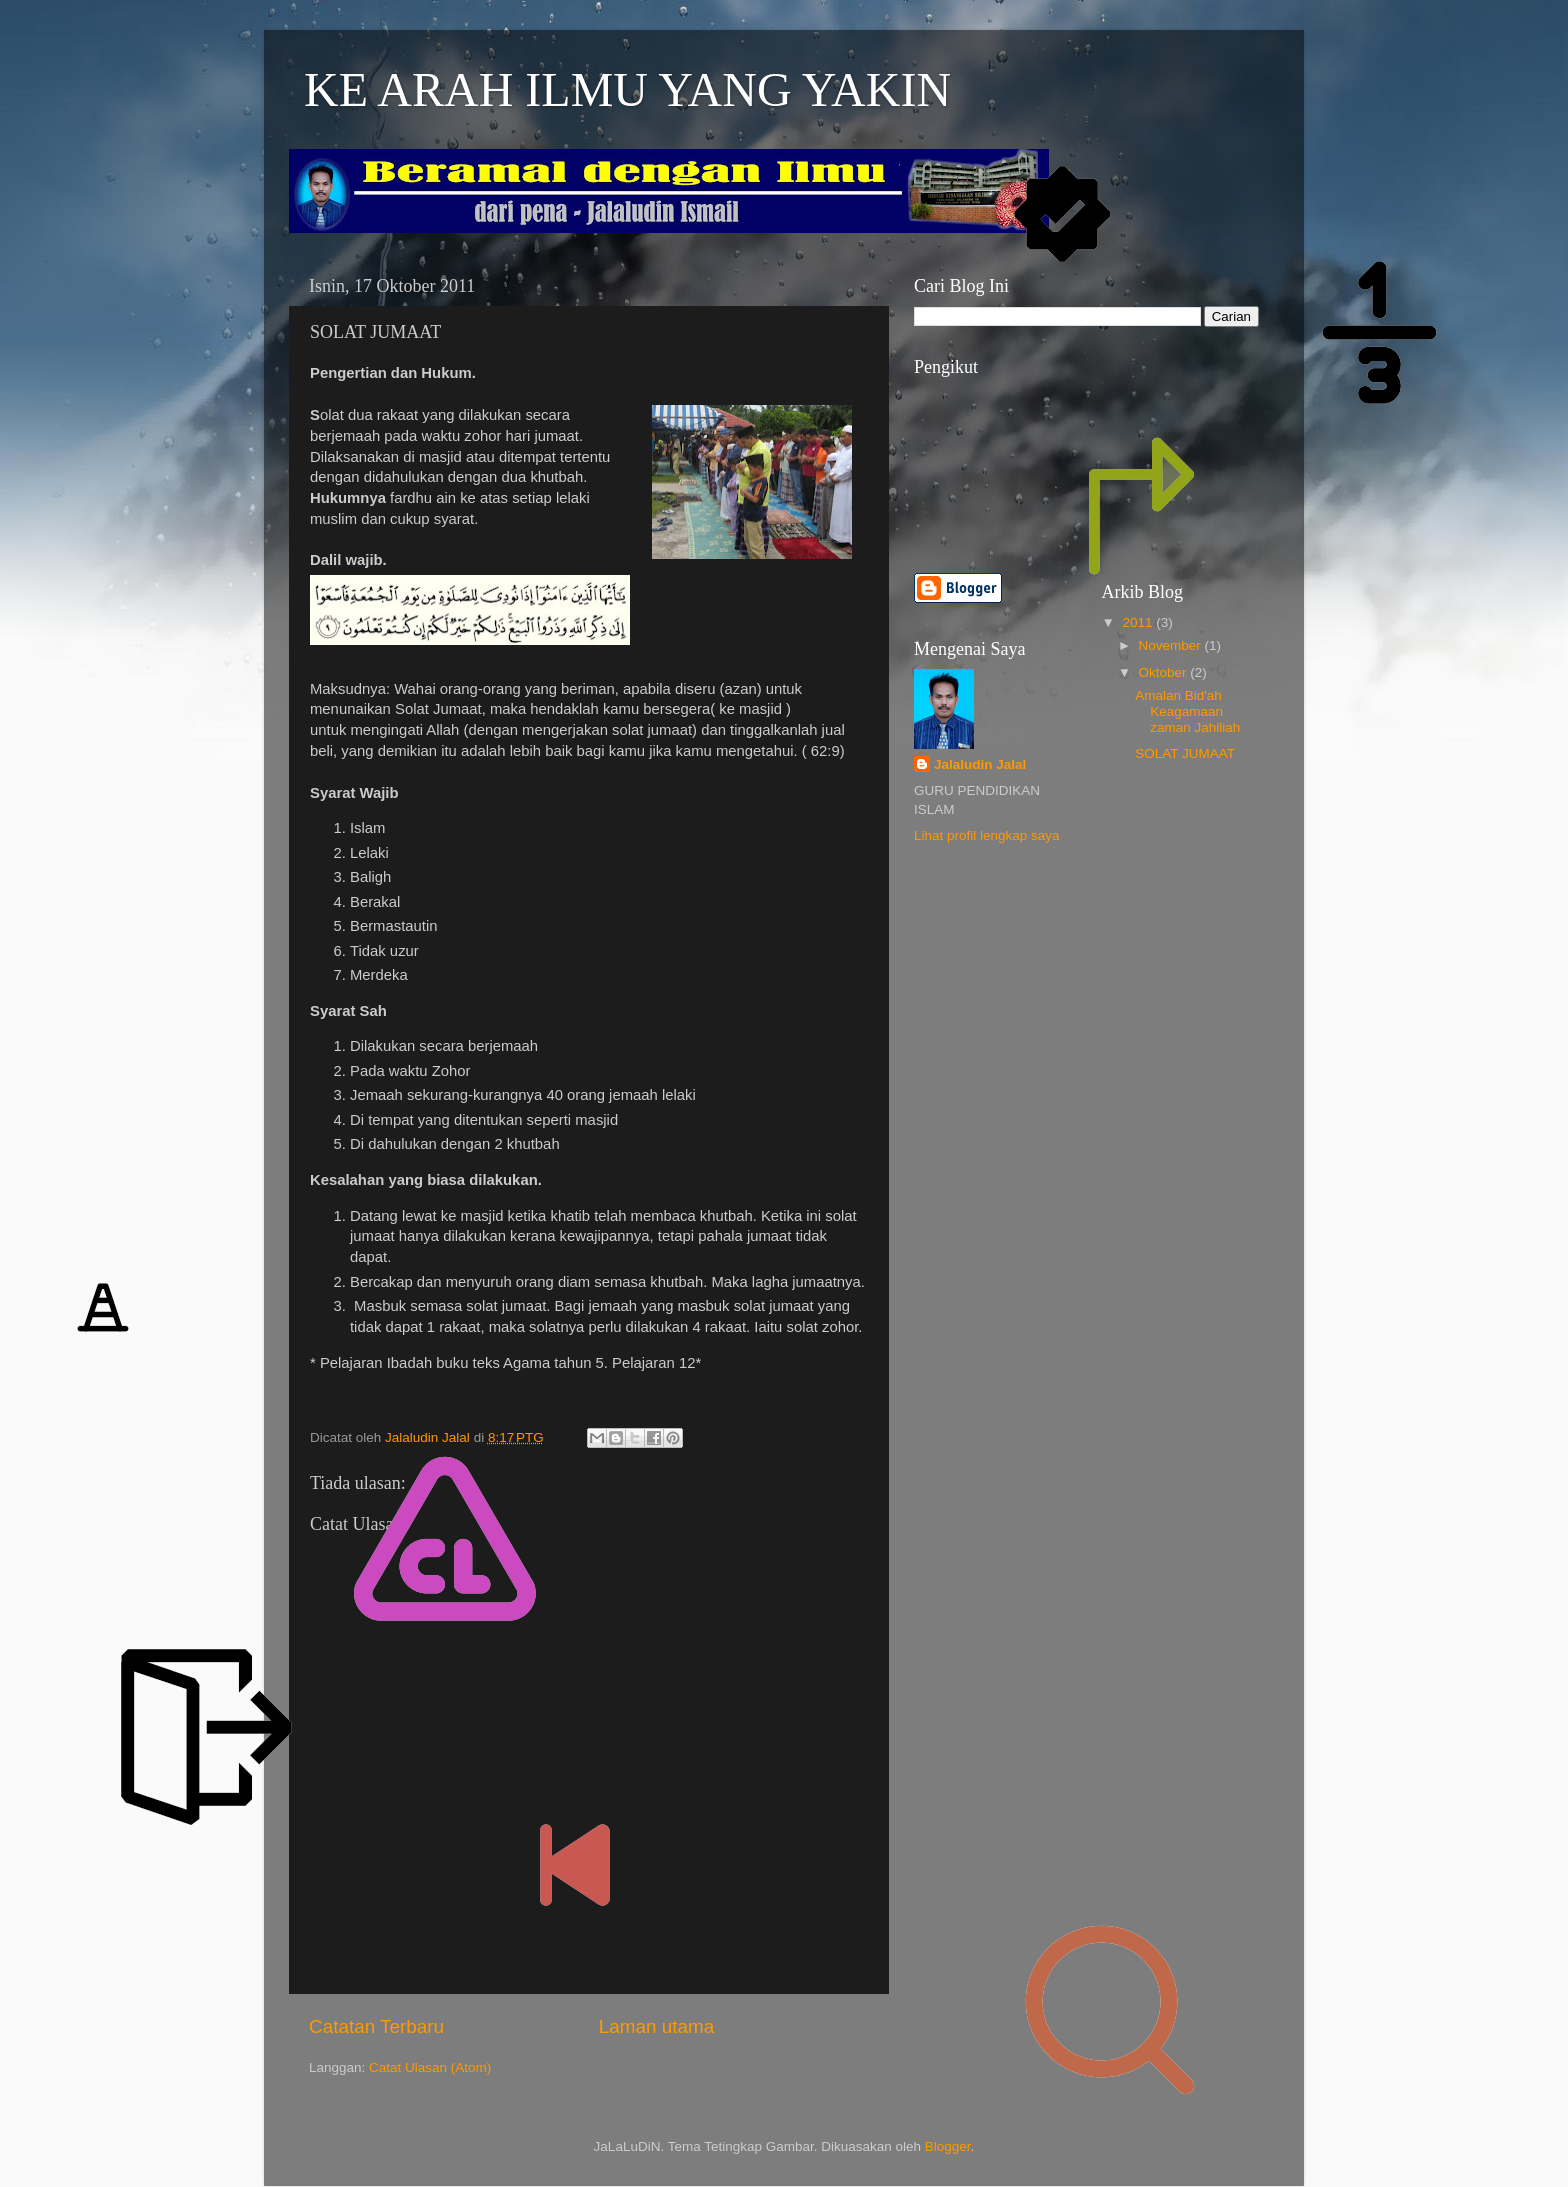 This screenshot has width=1568, height=2187. What do you see at coordinates (575, 1865) in the screenshot?
I see `skip to previous track` at bounding box center [575, 1865].